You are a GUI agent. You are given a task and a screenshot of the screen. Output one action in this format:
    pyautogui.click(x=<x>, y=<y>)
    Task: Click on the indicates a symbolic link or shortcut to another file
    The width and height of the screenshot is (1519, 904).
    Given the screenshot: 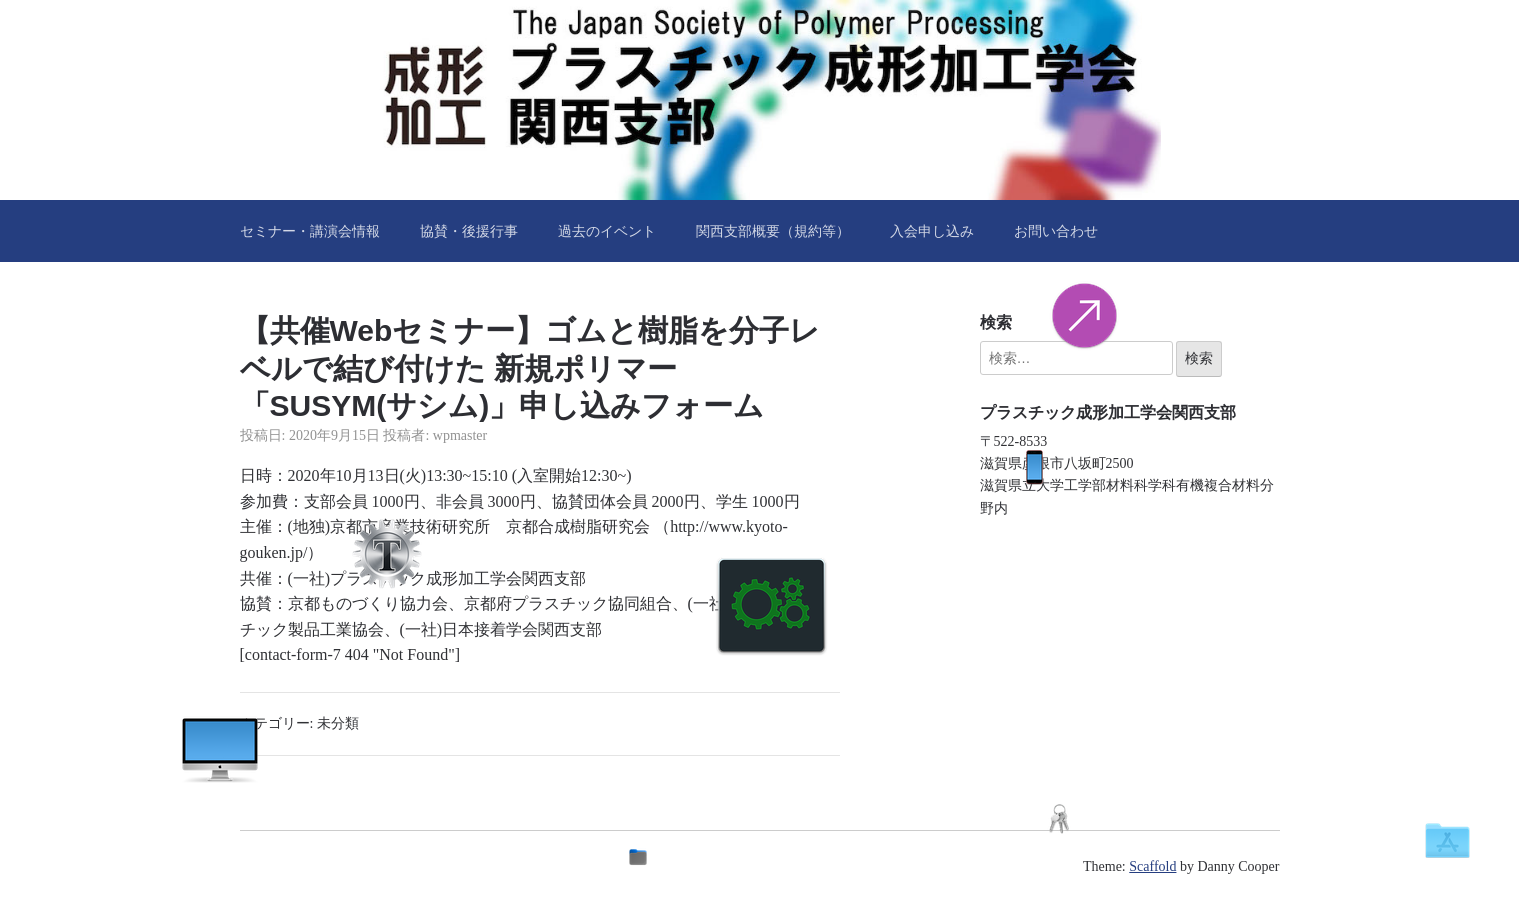 What is the action you would take?
    pyautogui.click(x=1084, y=315)
    